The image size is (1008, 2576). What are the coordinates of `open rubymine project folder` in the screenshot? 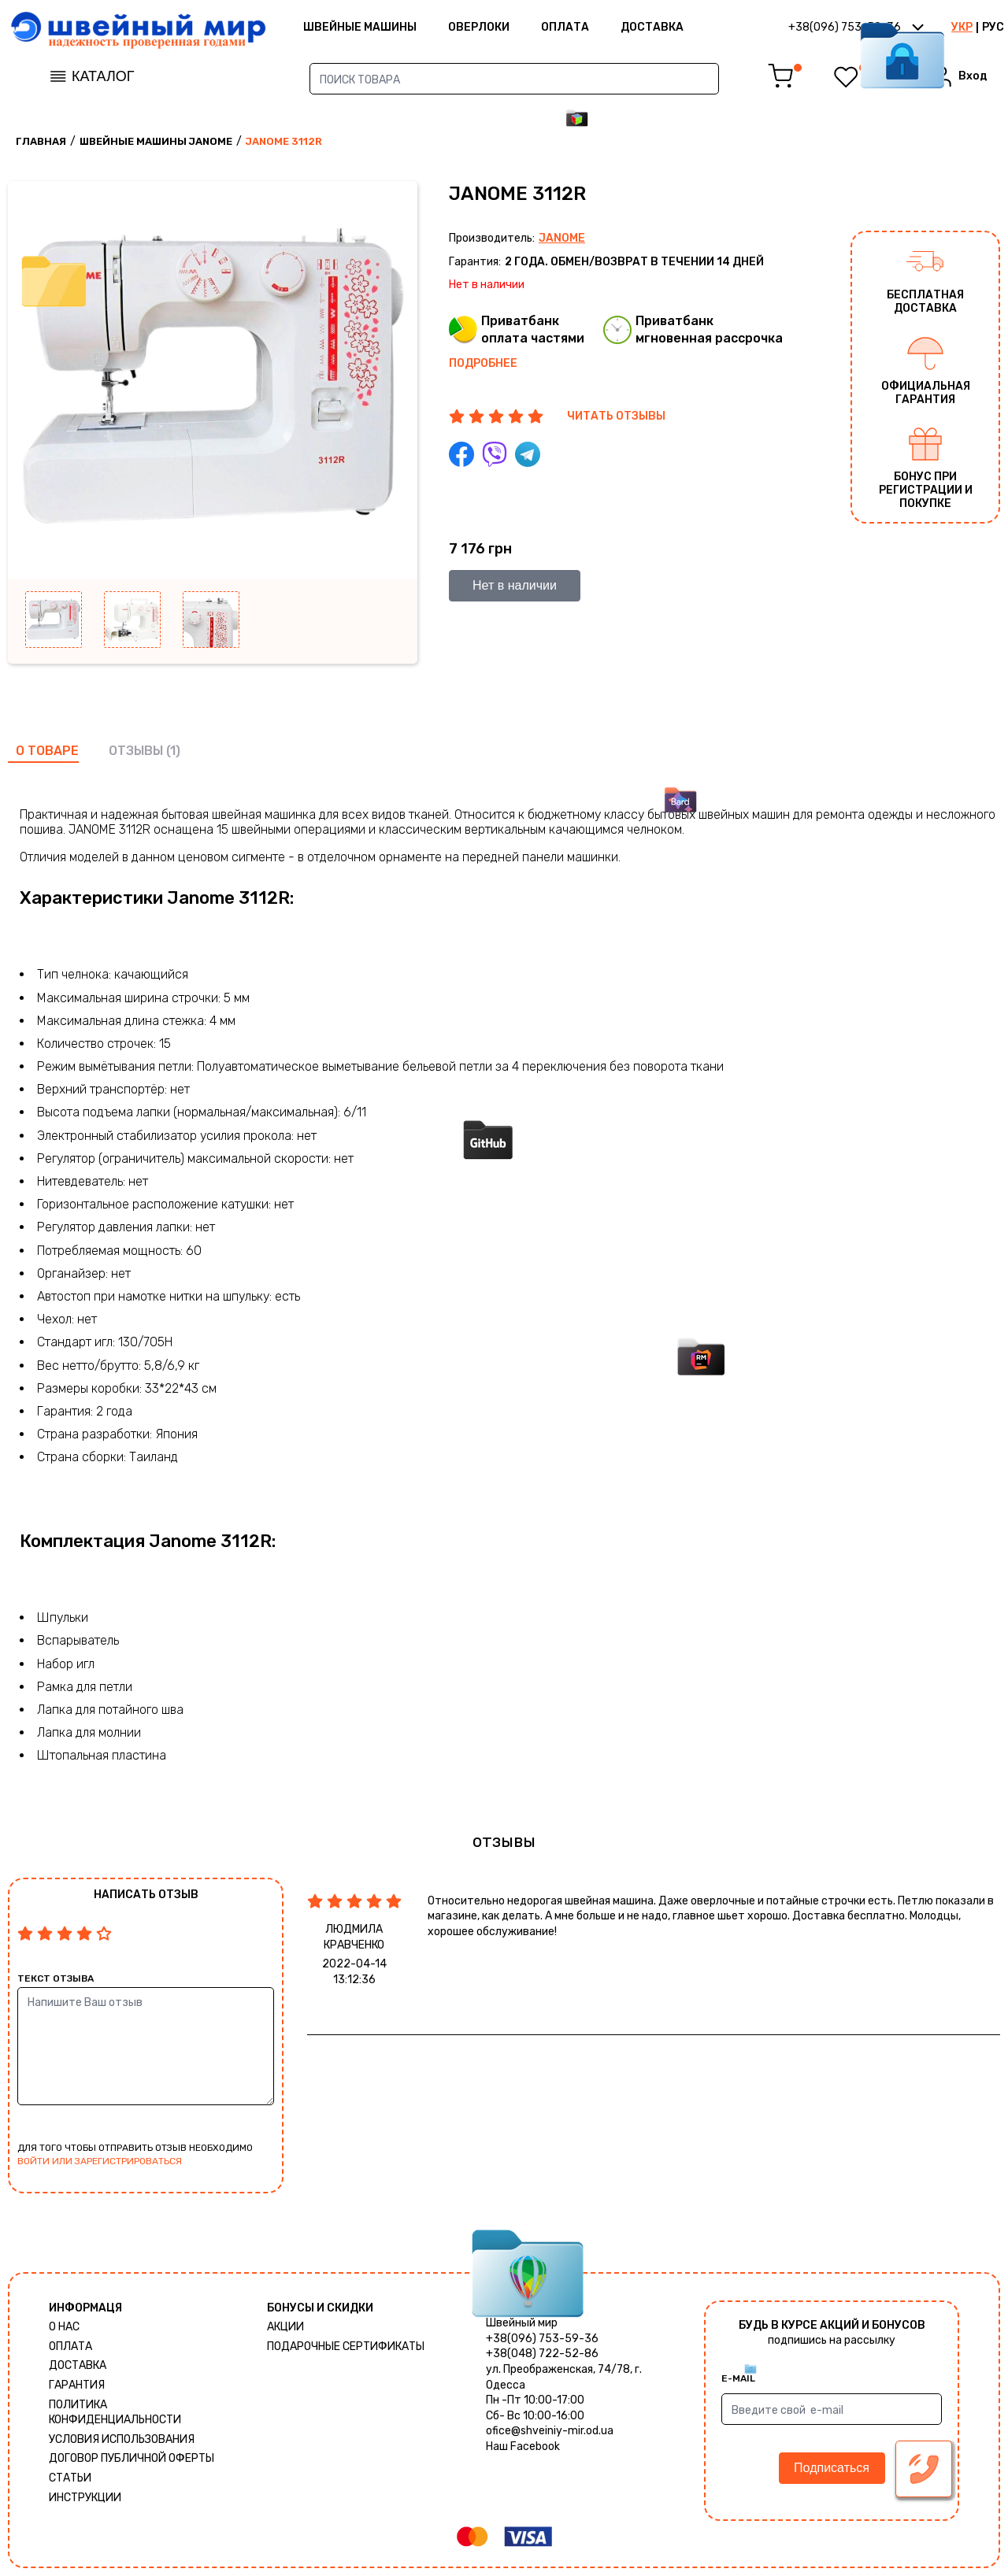 It's located at (701, 1358).